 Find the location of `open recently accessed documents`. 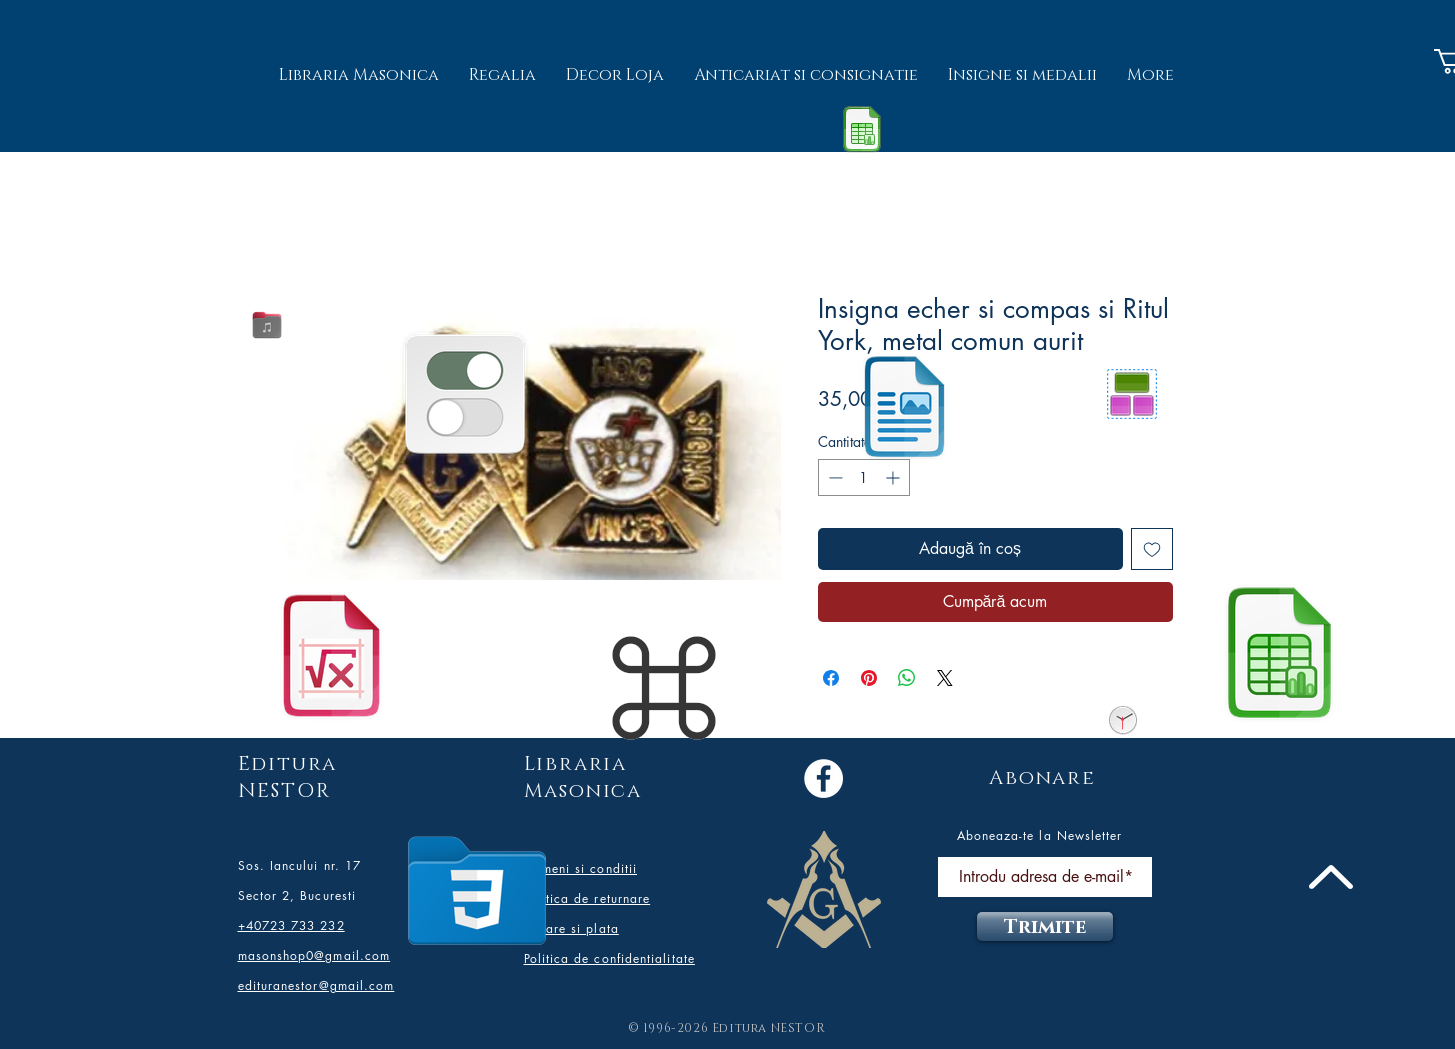

open recently accessed documents is located at coordinates (1123, 720).